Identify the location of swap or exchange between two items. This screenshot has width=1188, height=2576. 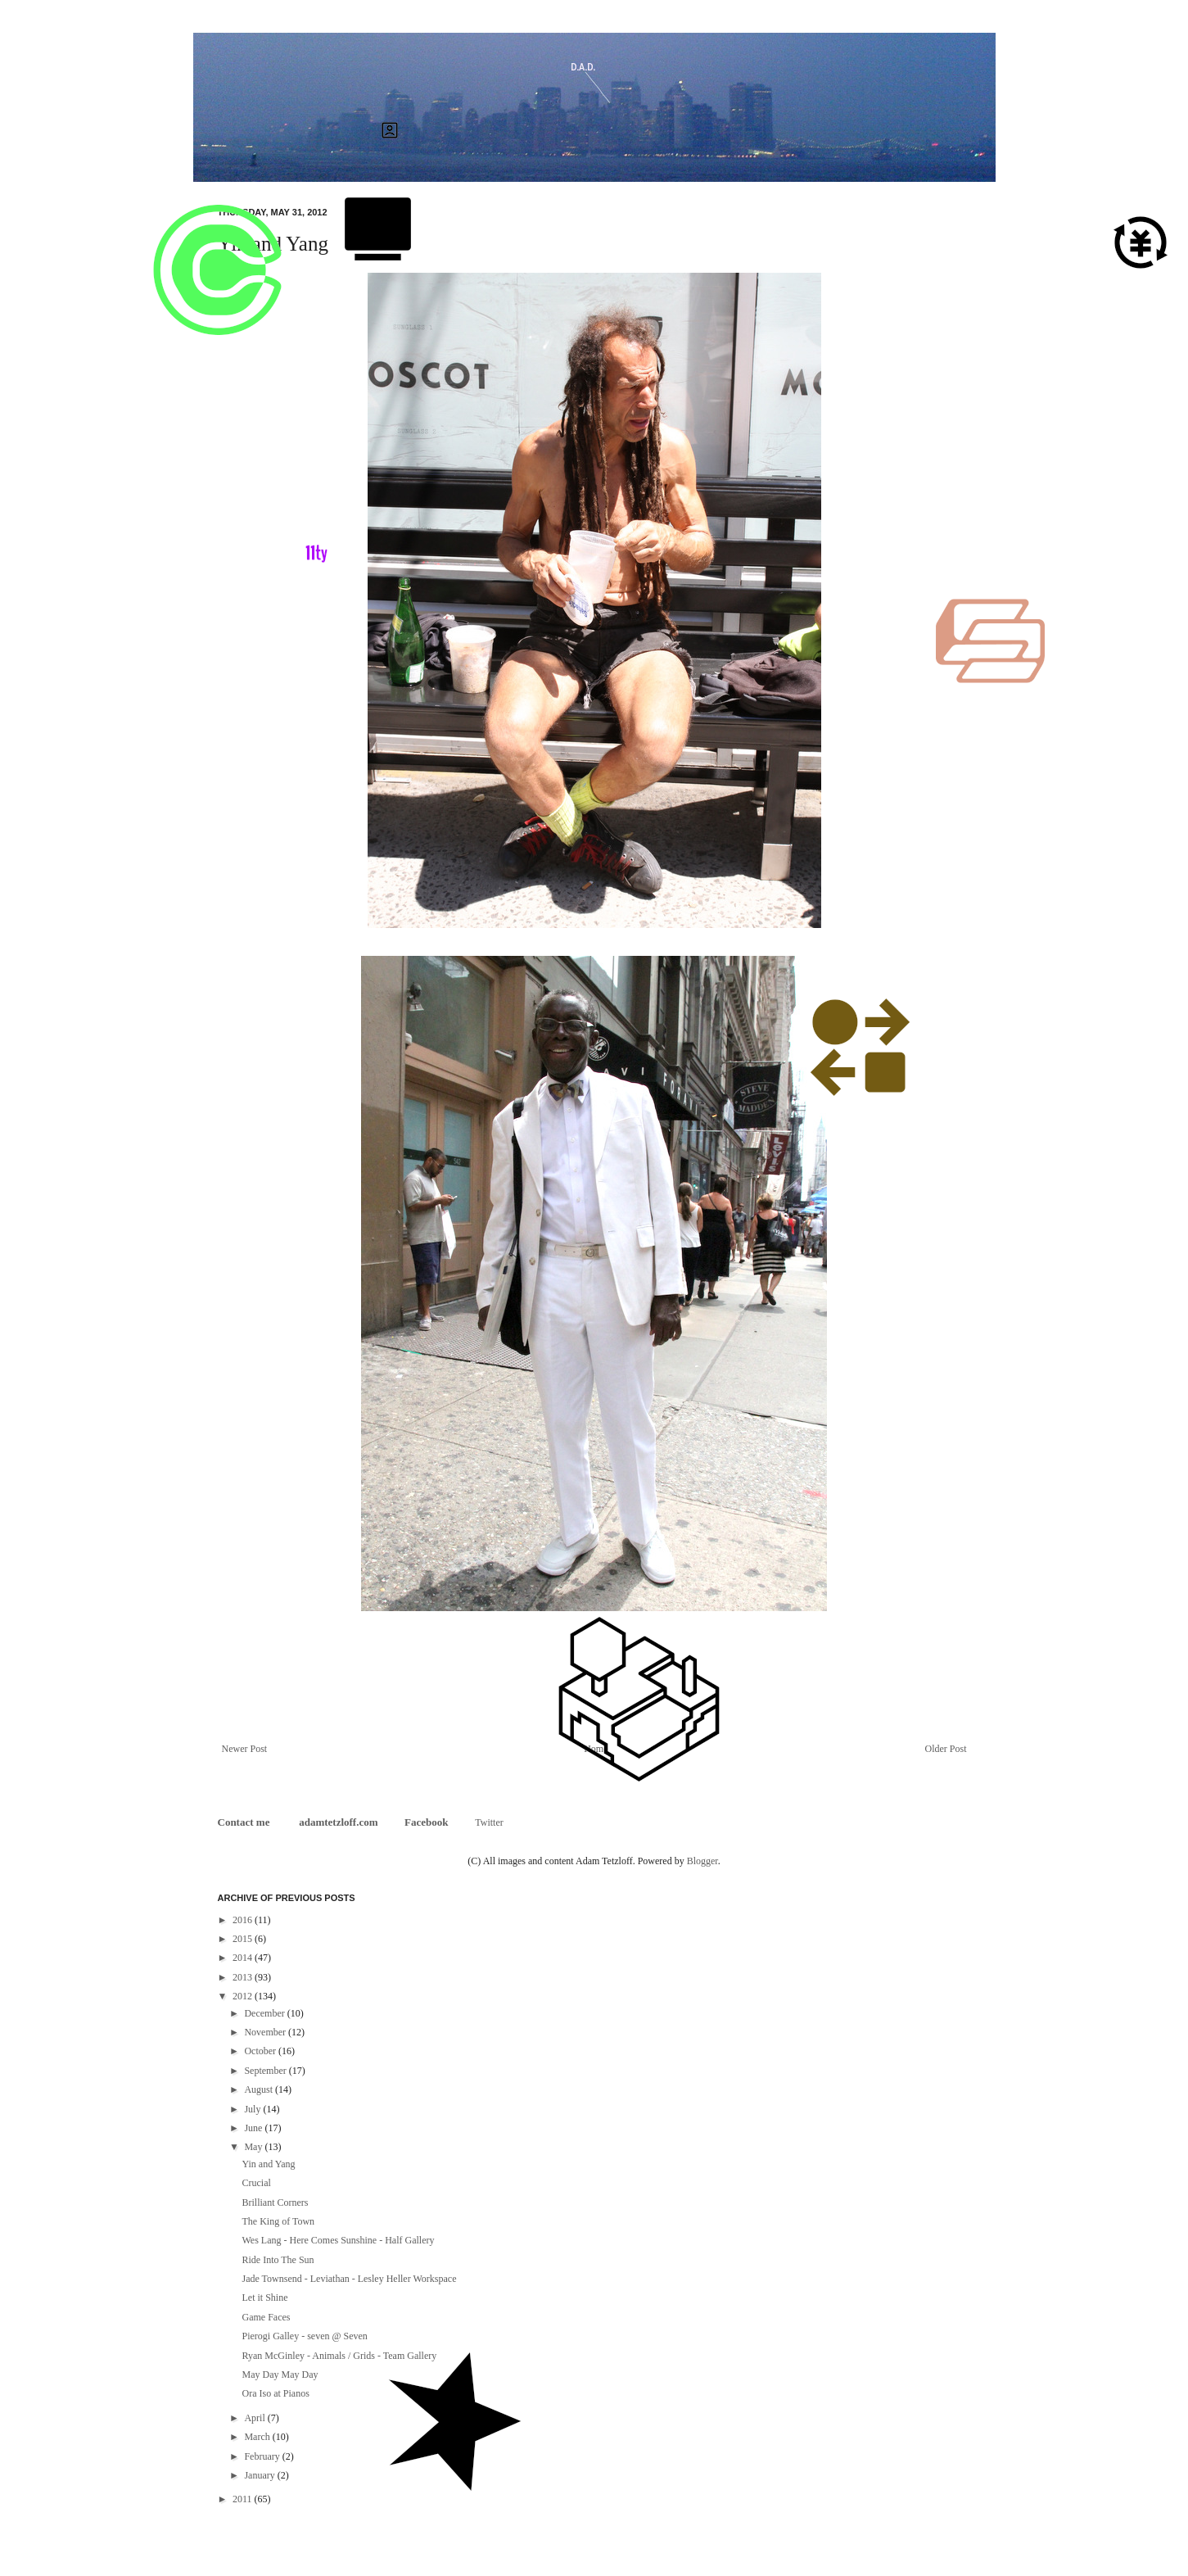
(860, 1047).